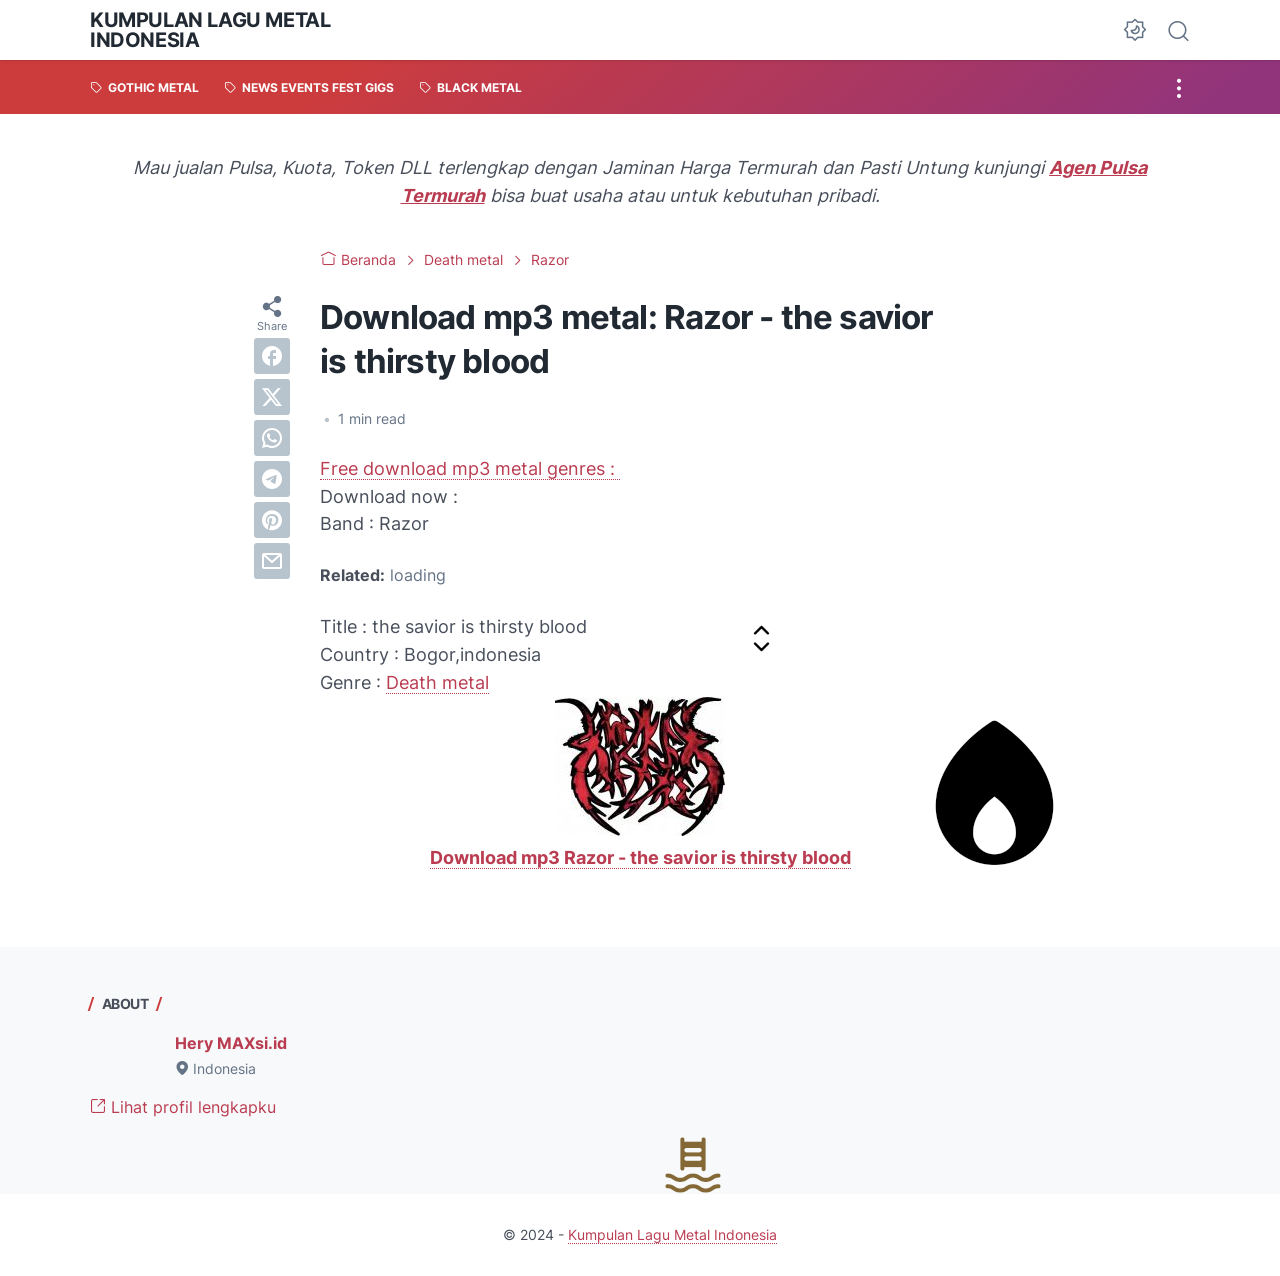 Image resolution: width=1280 pixels, height=1276 pixels. I want to click on expand or collapse a dropdown menu, so click(761, 638).